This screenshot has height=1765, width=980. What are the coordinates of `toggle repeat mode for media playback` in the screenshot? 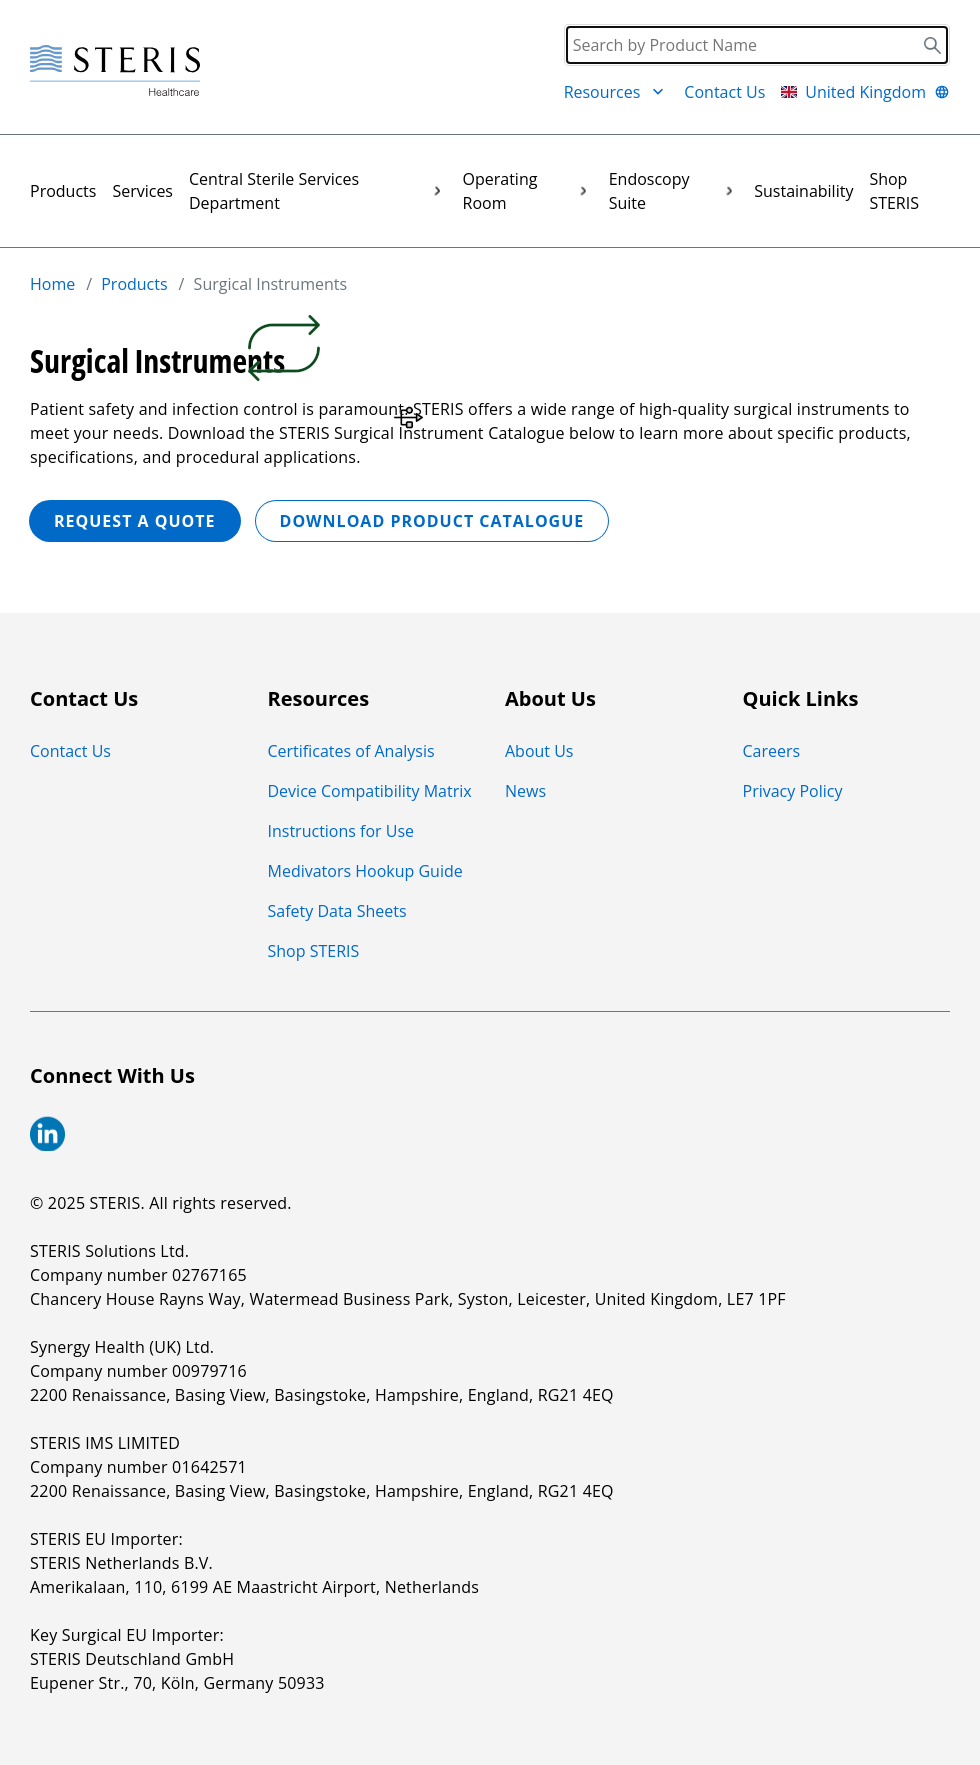 It's located at (284, 348).